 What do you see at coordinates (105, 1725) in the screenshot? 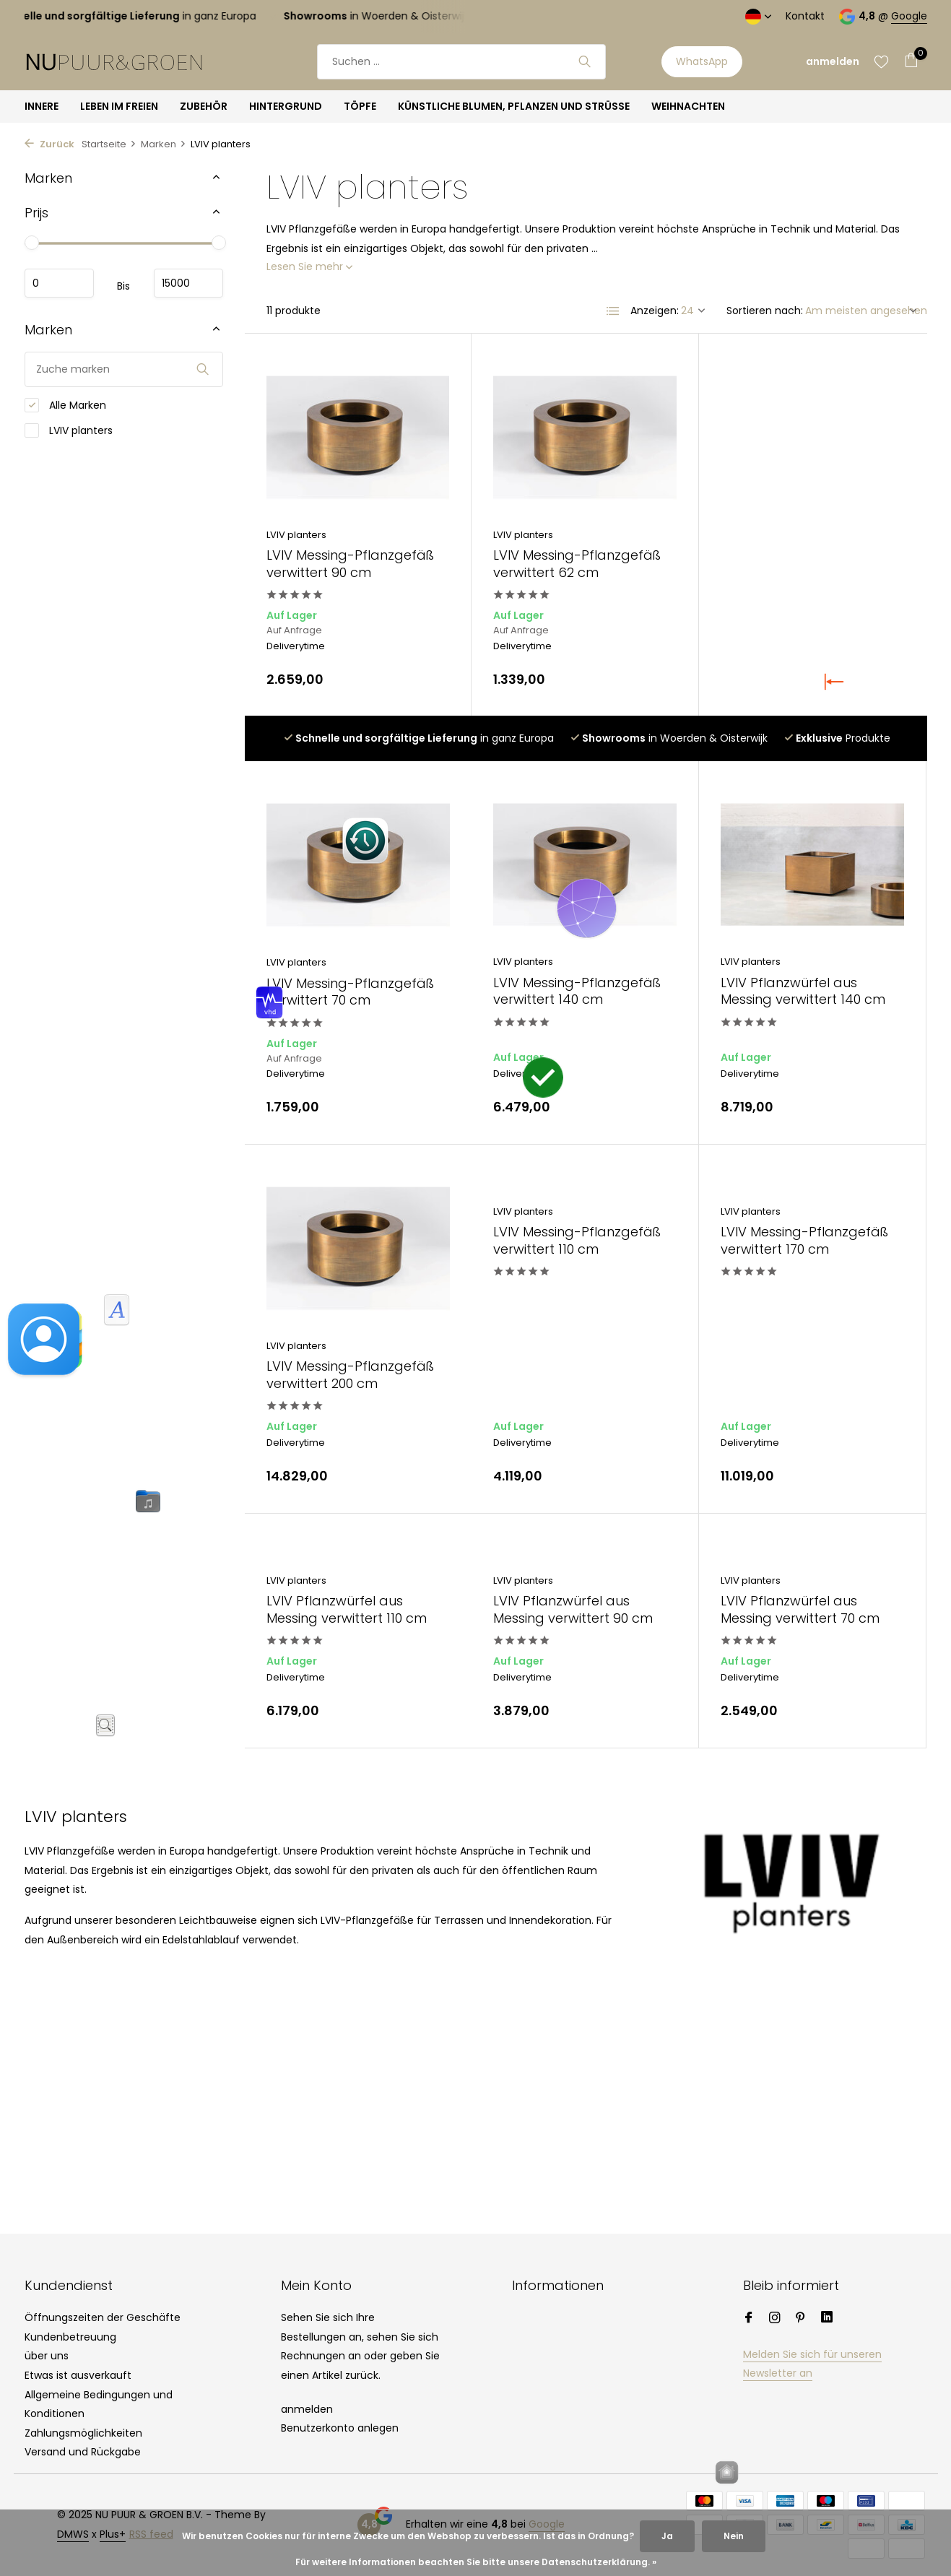
I see `open the log viewer application` at bounding box center [105, 1725].